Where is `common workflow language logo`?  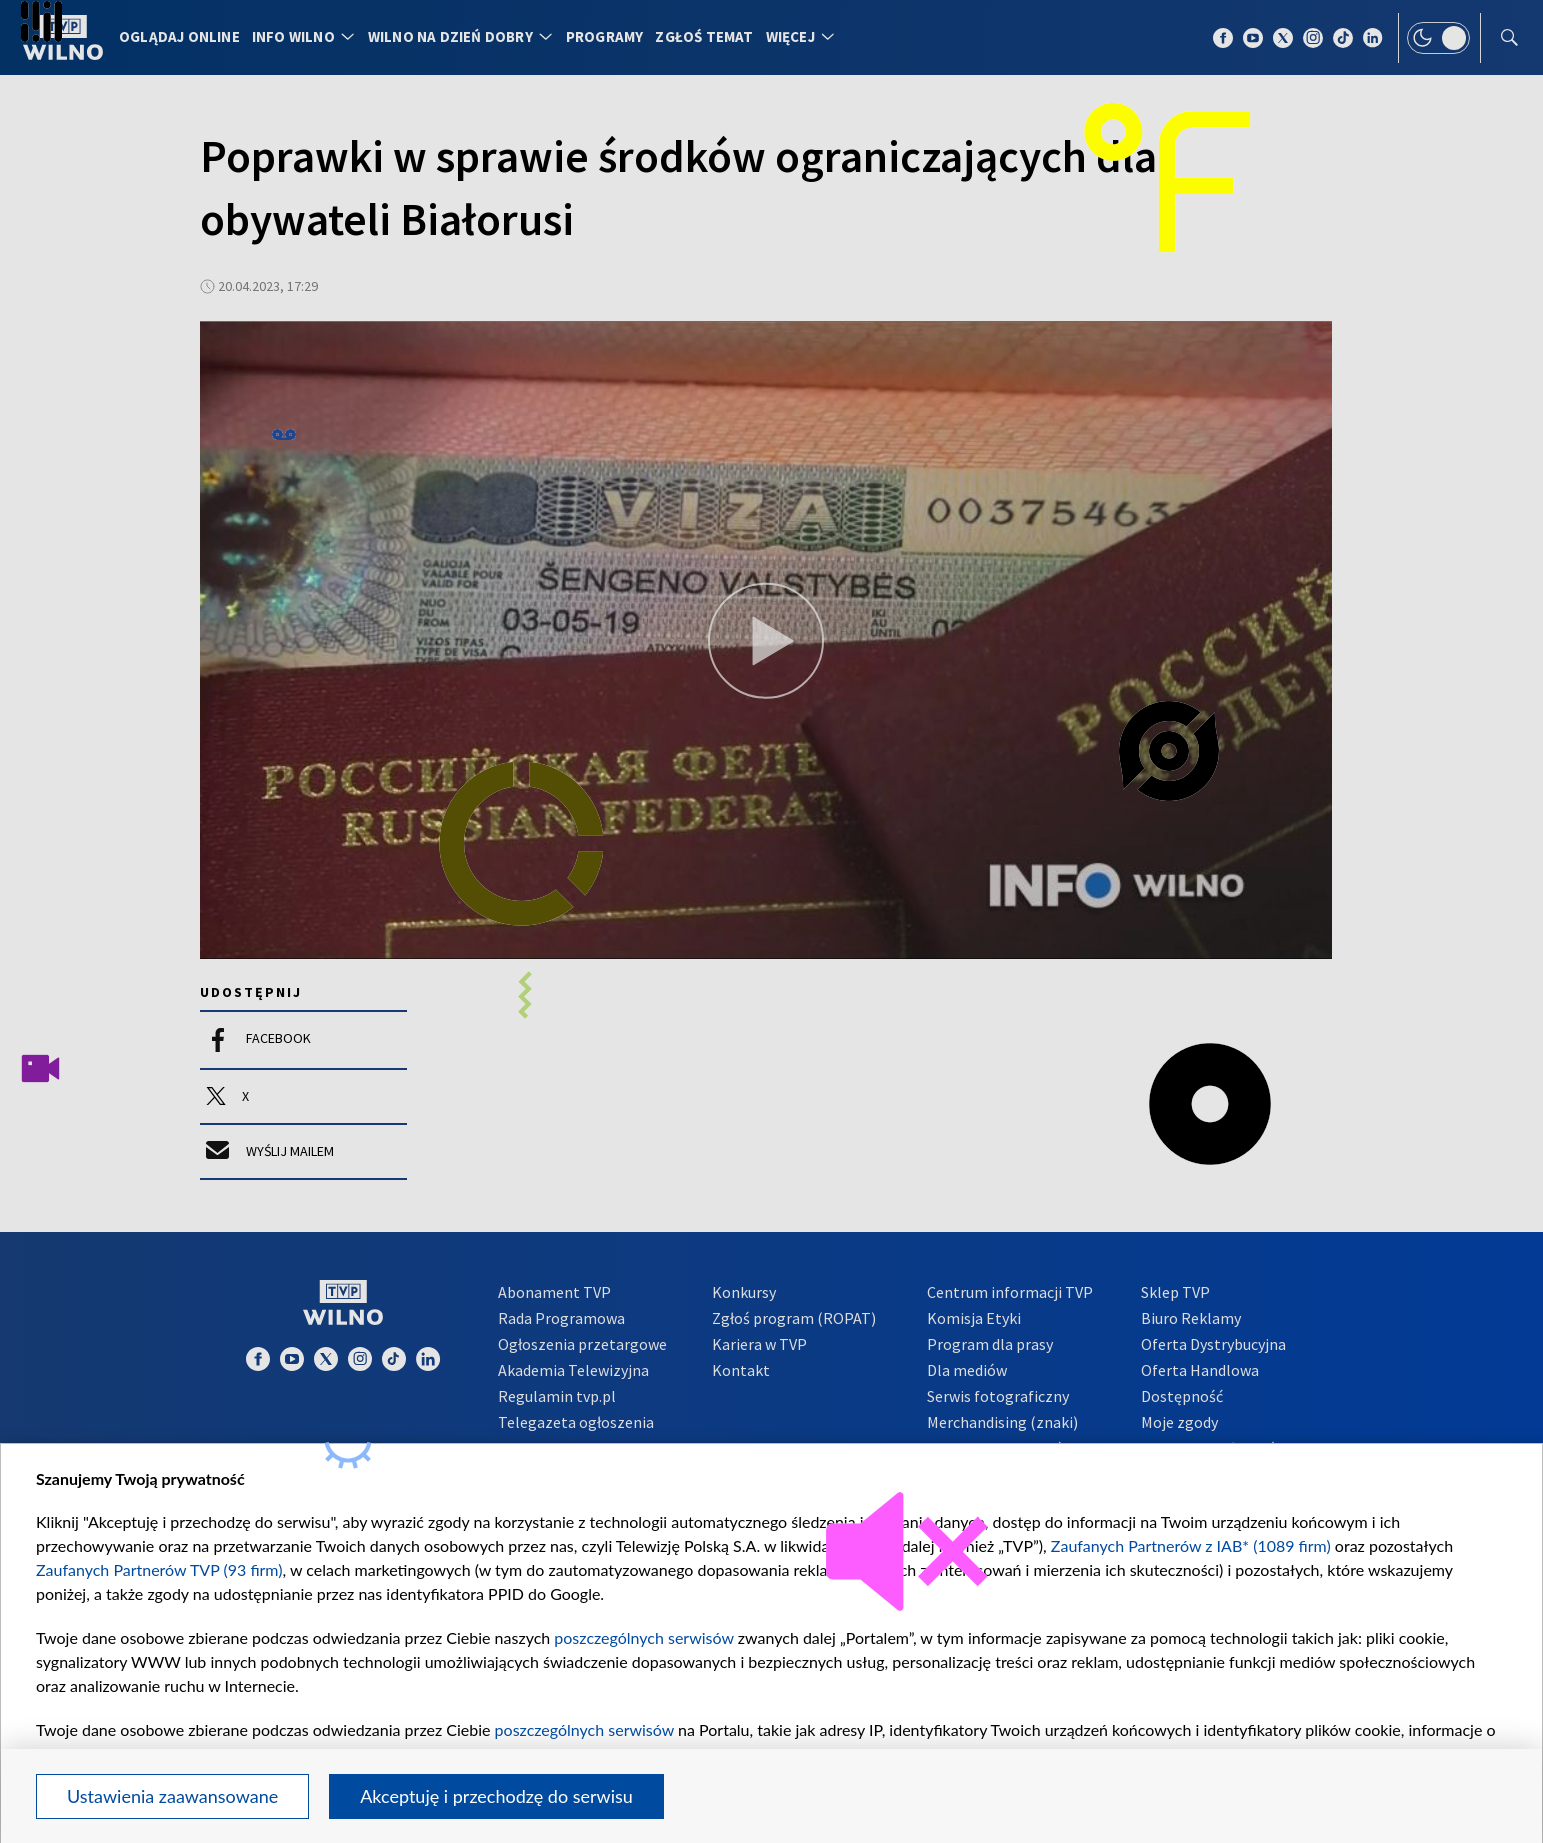
common workflow language logo is located at coordinates (525, 995).